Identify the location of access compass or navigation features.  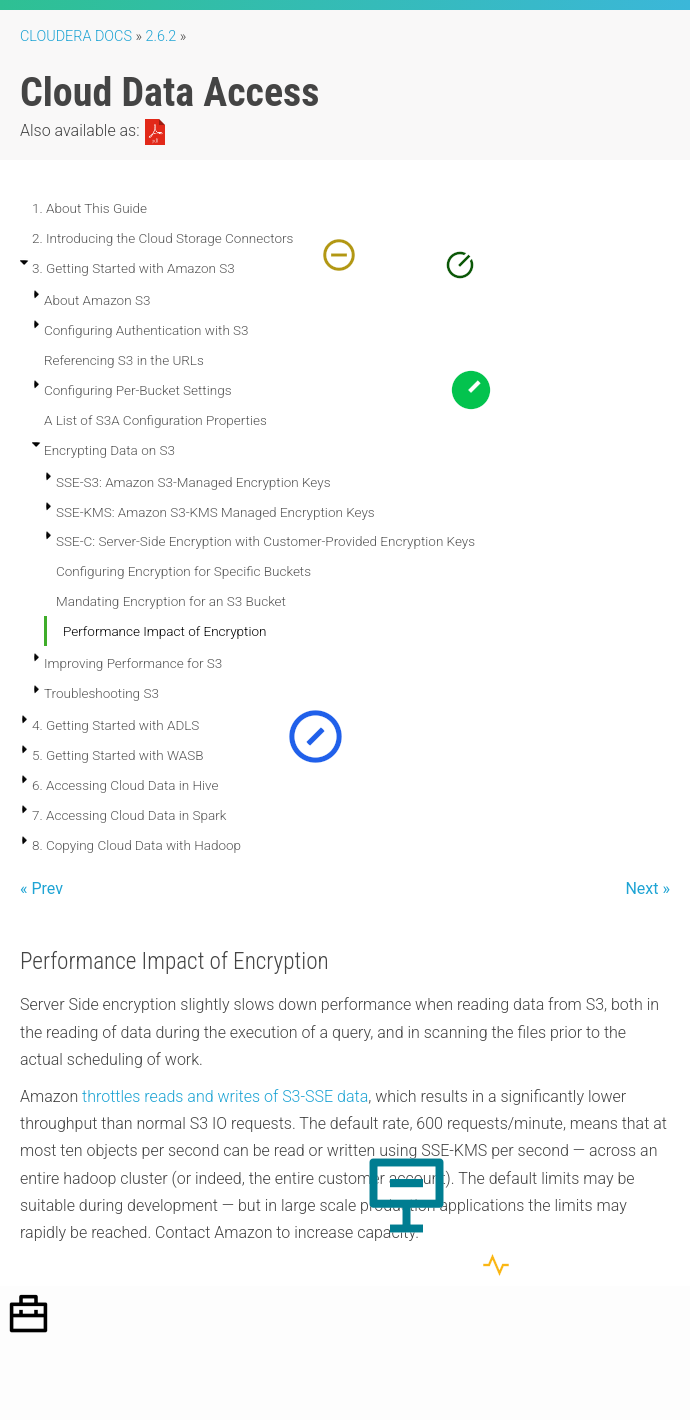
(315, 736).